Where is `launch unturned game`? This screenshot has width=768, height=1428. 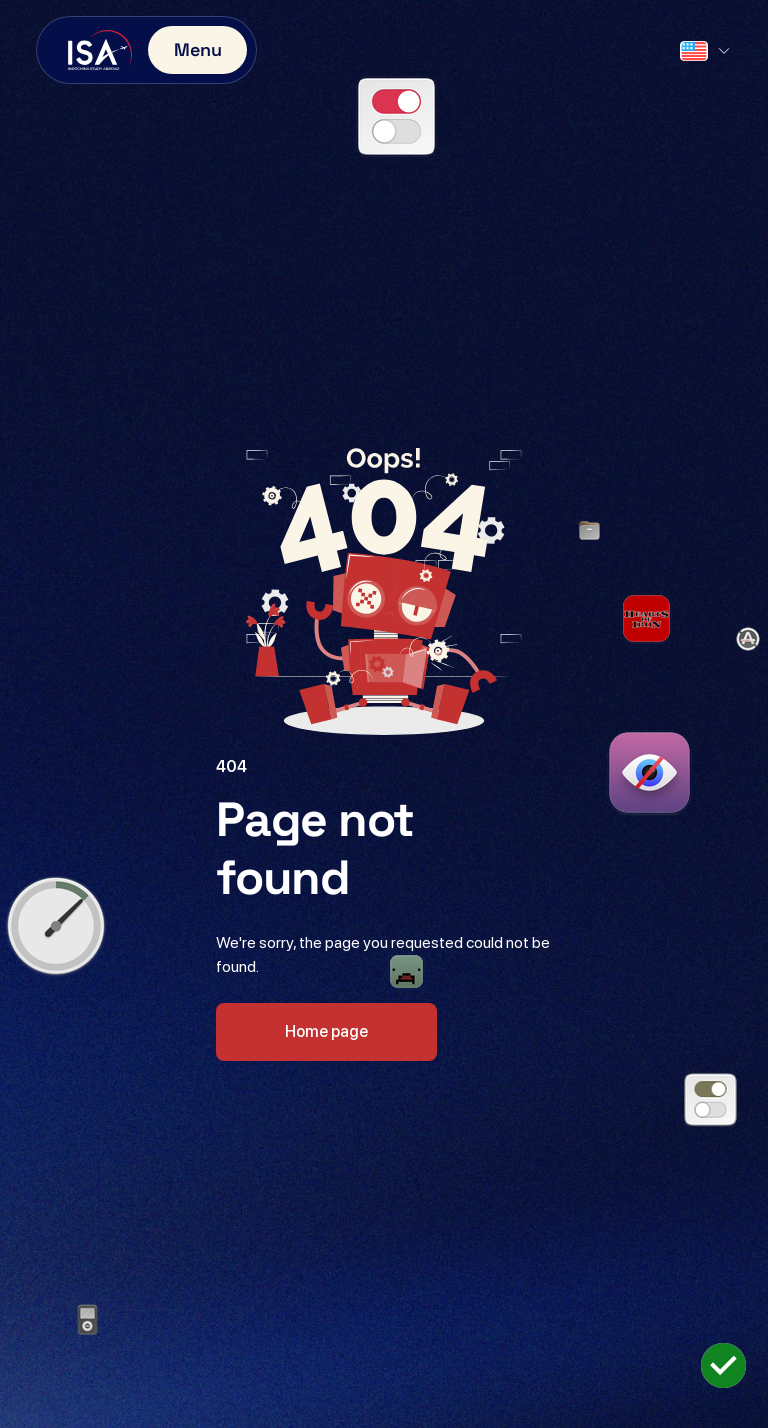
launch unturned game is located at coordinates (406, 971).